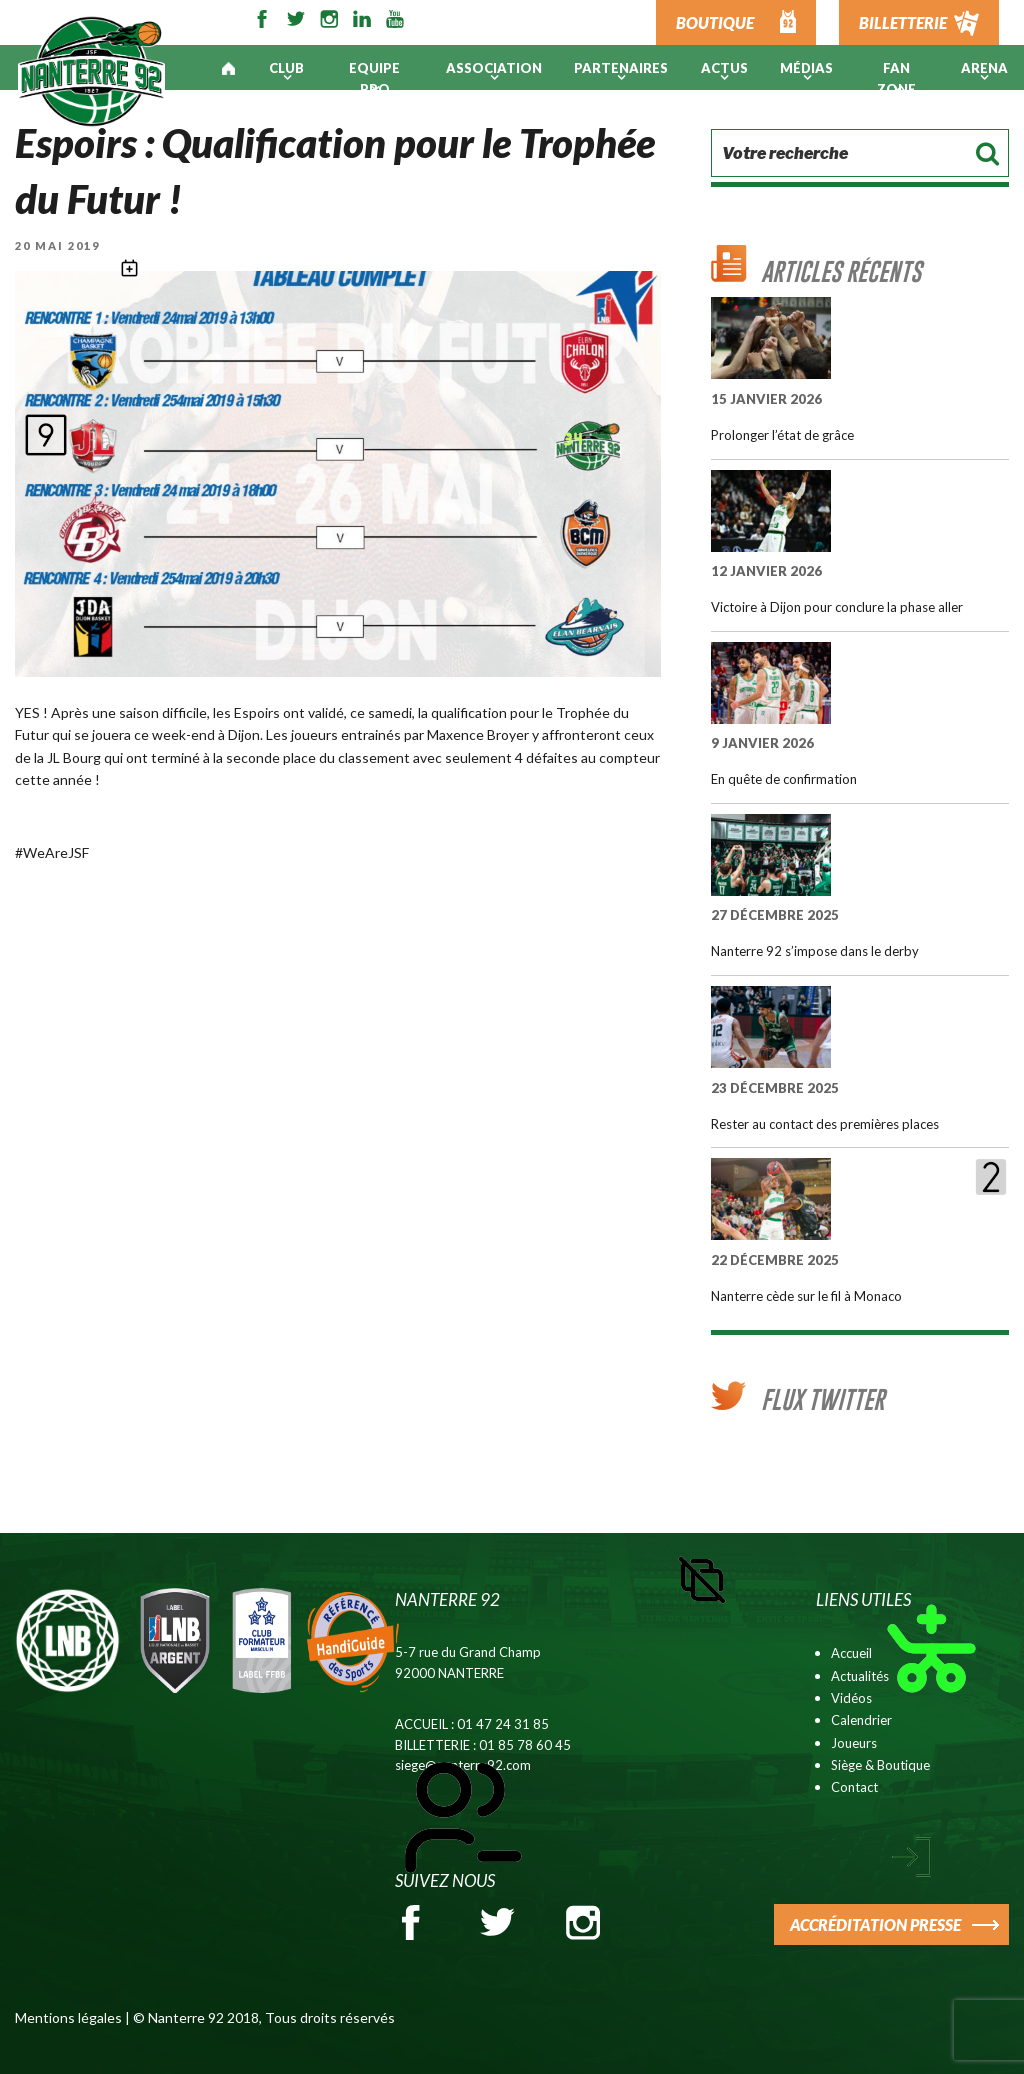  Describe the element at coordinates (915, 1857) in the screenshot. I see `sign in to your account` at that location.